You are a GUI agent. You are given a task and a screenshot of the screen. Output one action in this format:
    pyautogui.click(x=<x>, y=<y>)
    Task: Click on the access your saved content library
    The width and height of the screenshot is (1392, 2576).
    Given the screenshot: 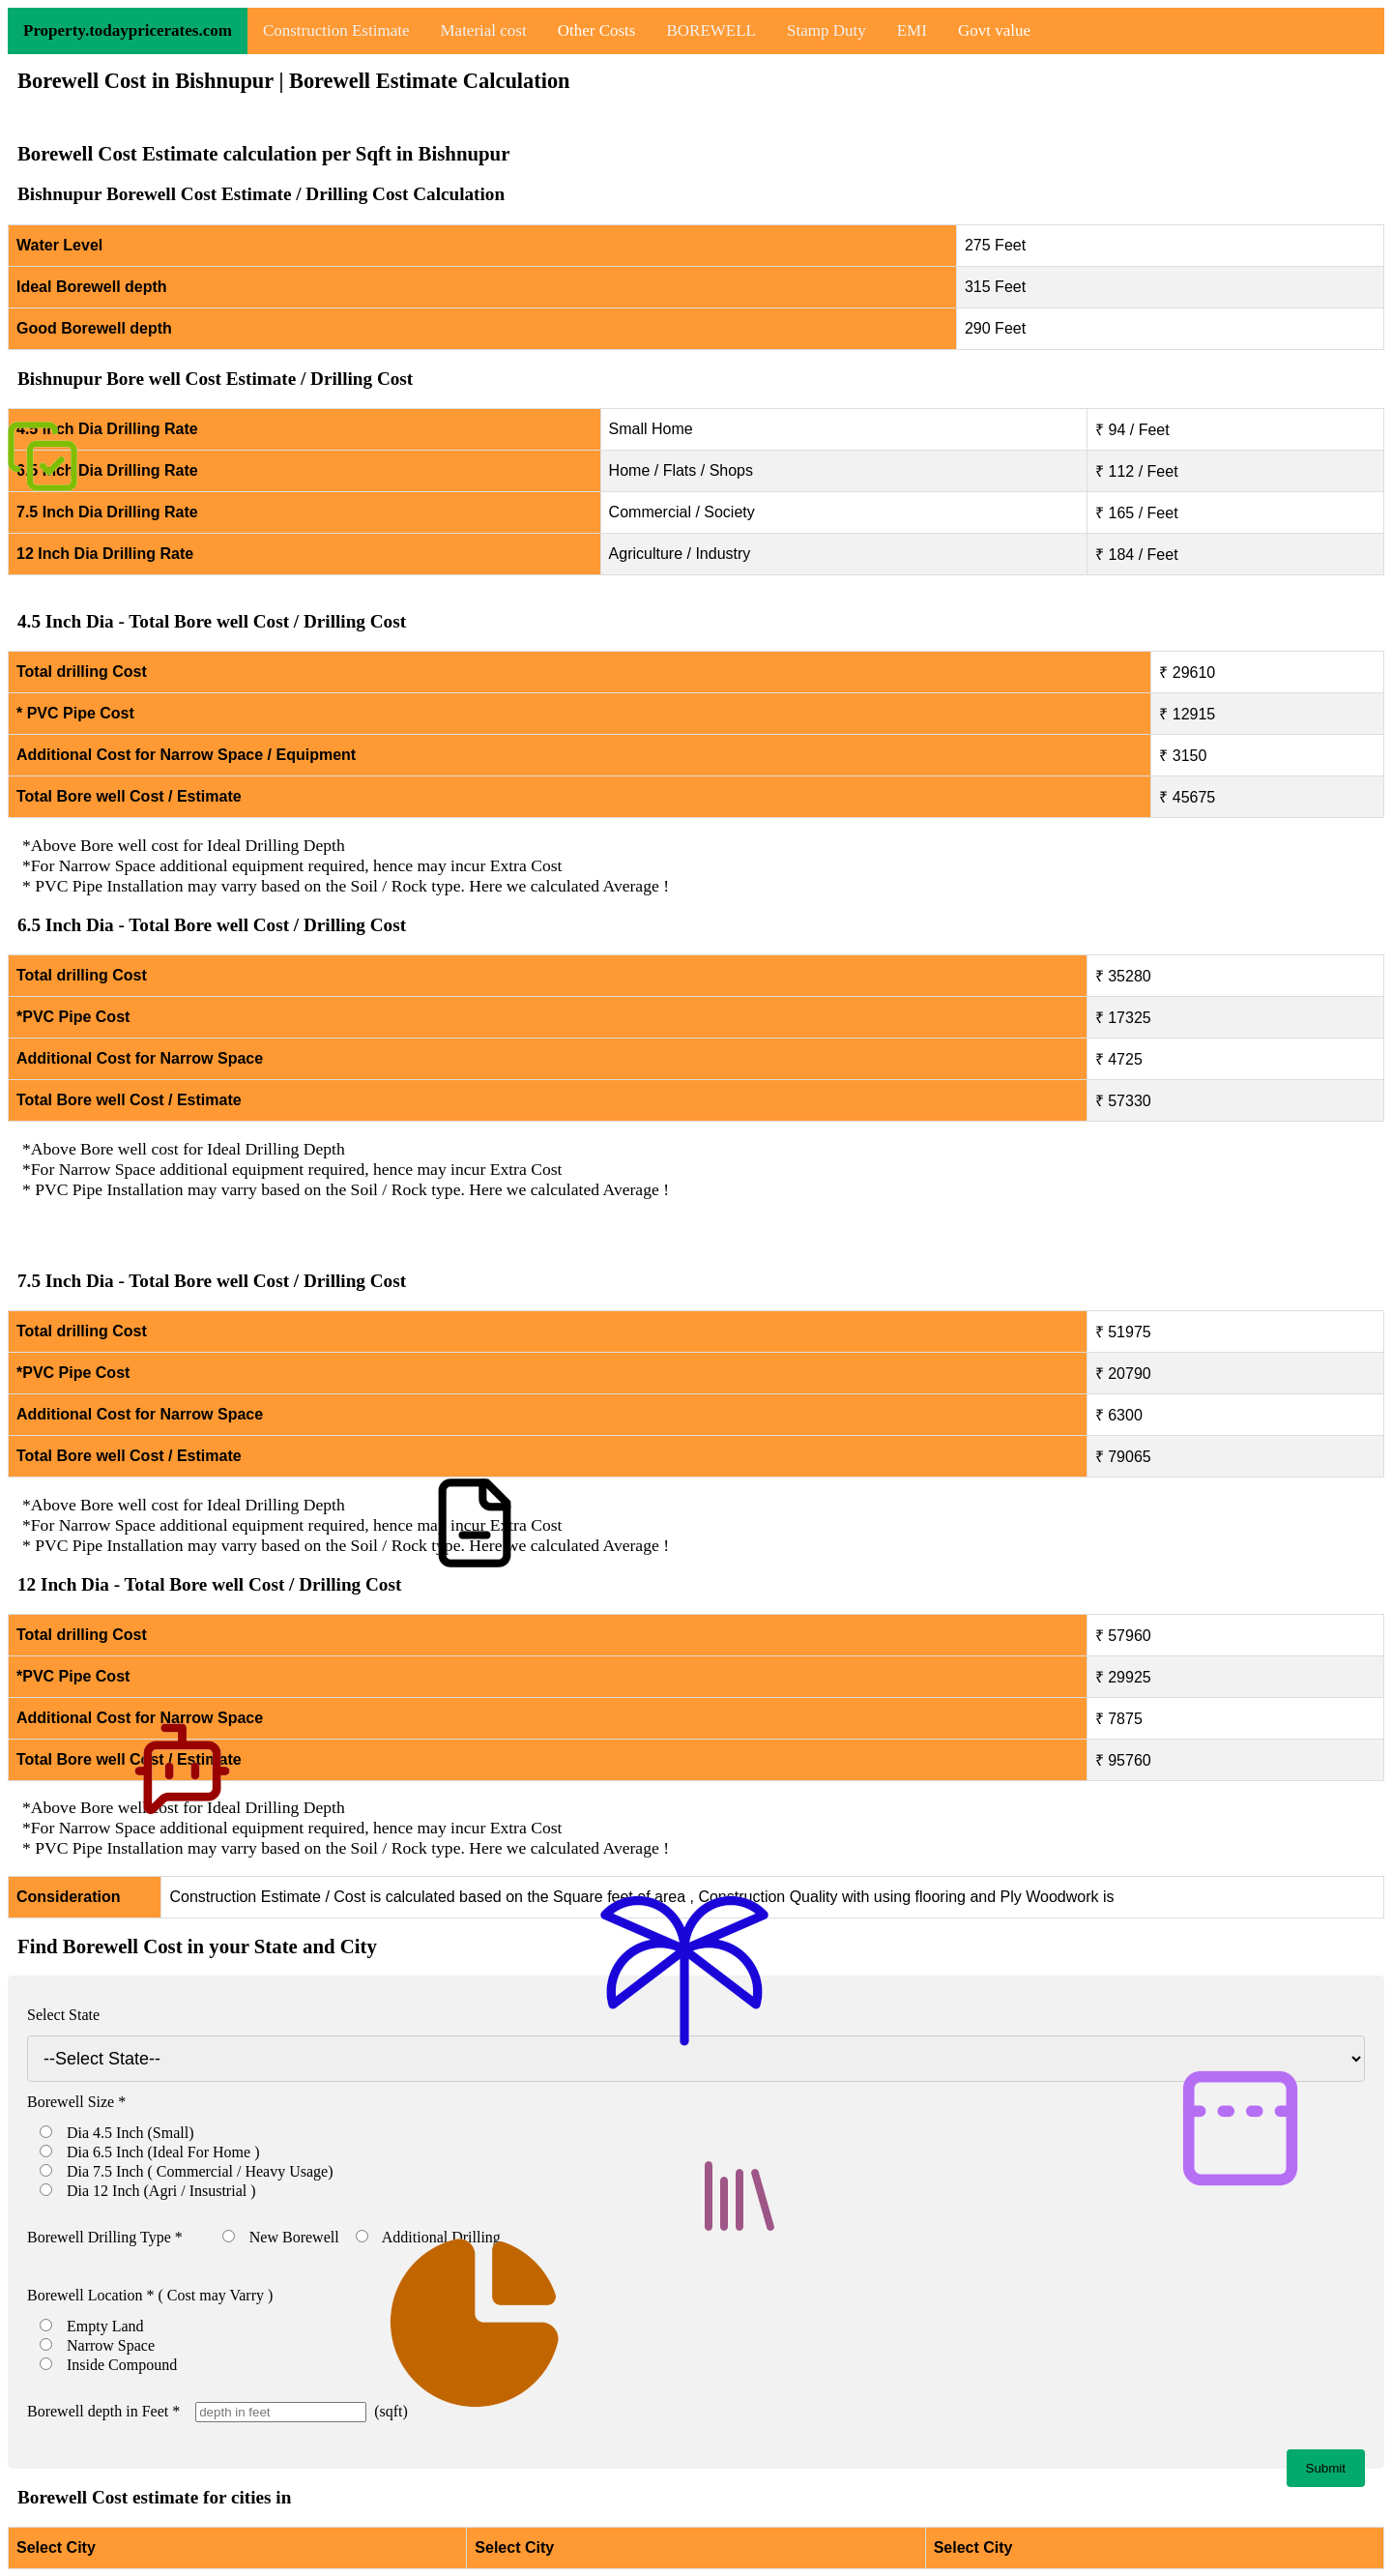 What is the action you would take?
    pyautogui.click(x=740, y=2196)
    